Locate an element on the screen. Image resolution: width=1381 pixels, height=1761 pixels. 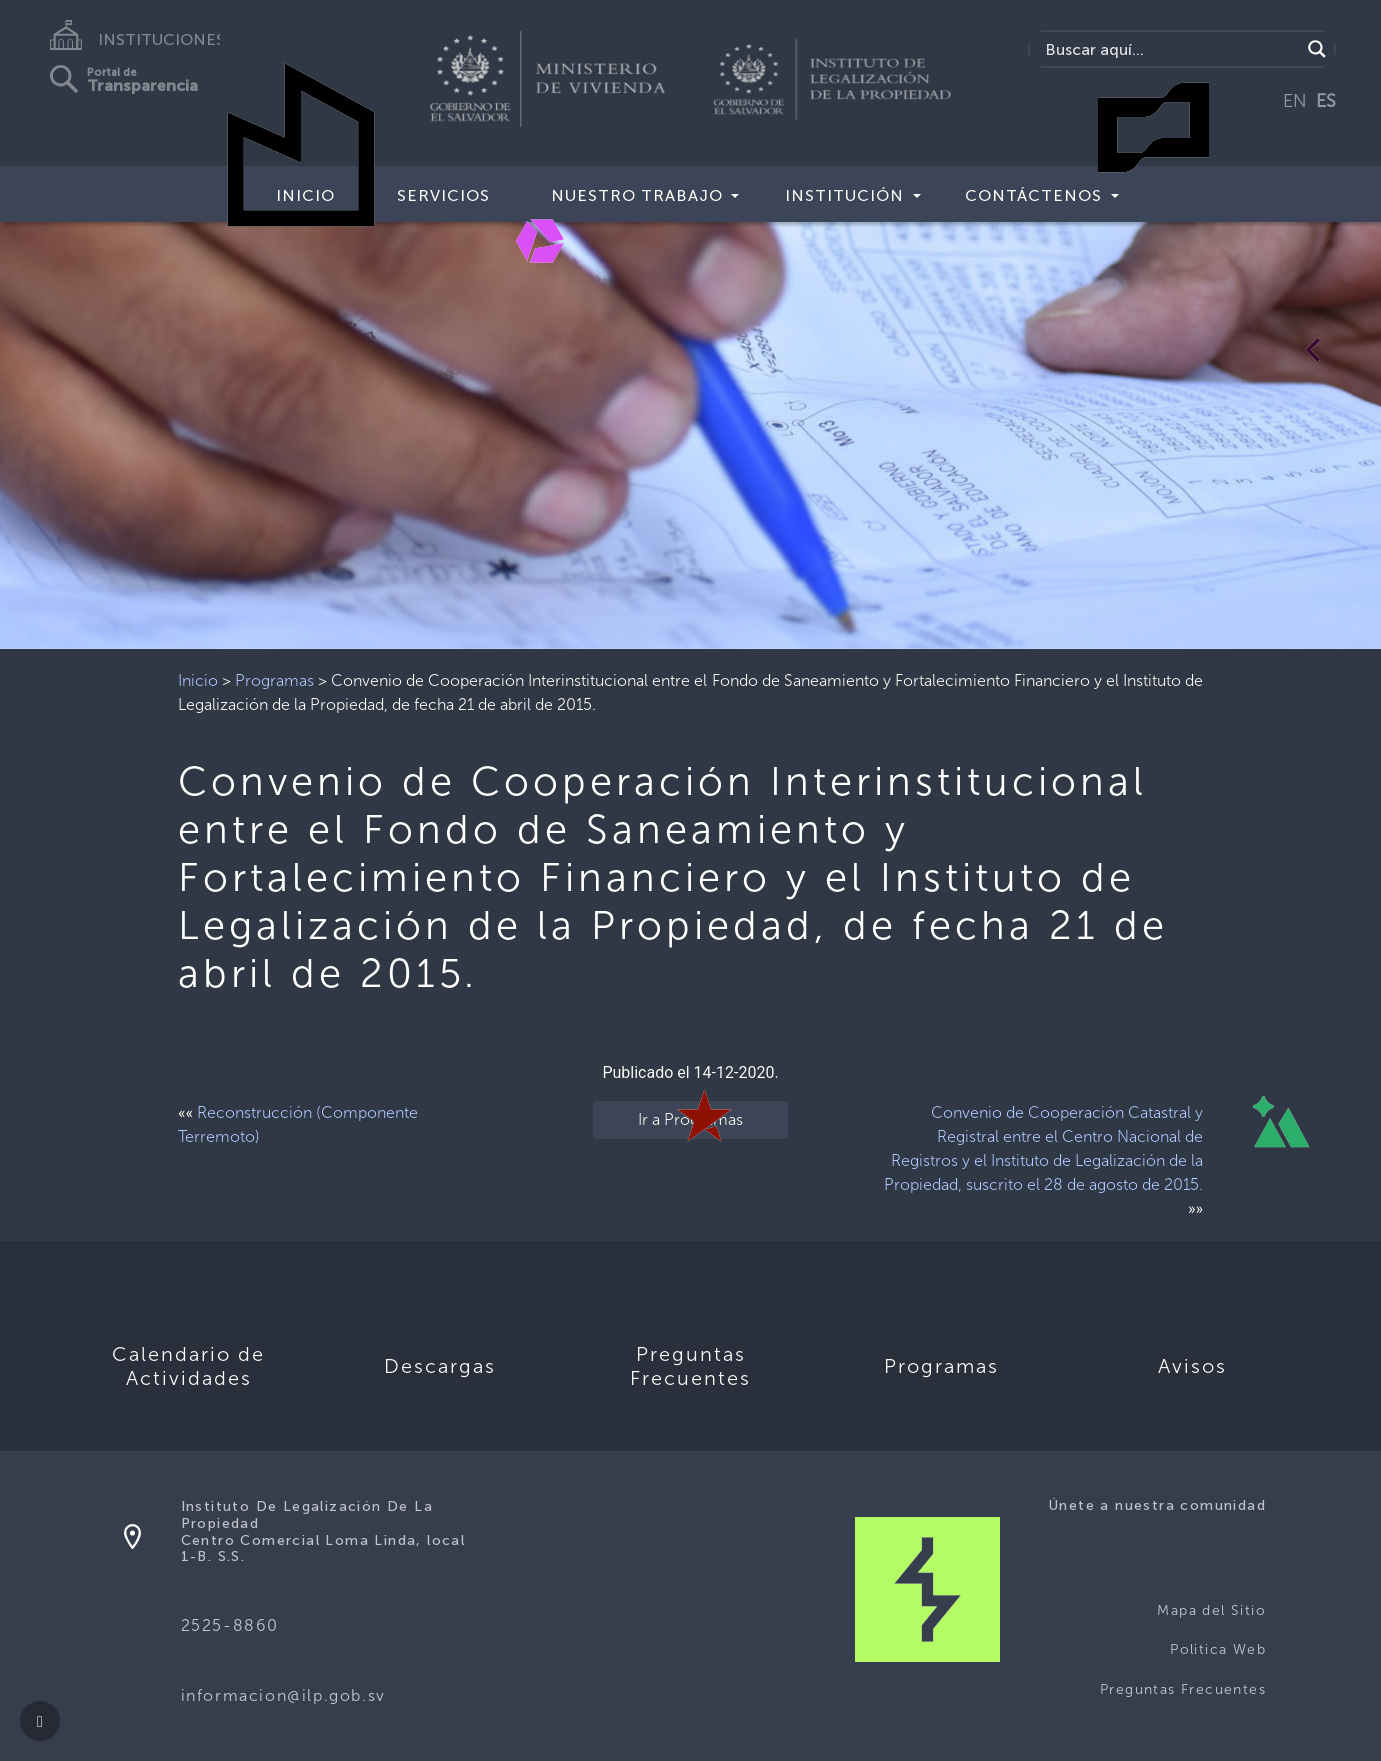
view building or property details is located at coordinates (301, 153).